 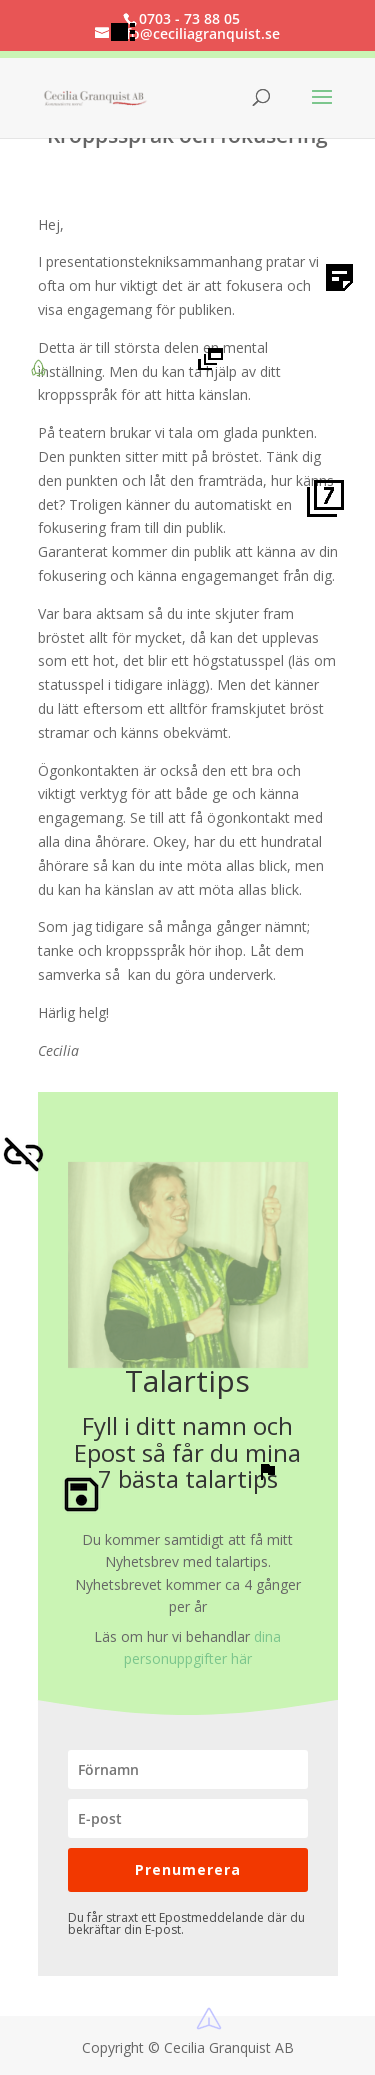 I want to click on indicates item 7 in a numbered series or filter, so click(x=325, y=498).